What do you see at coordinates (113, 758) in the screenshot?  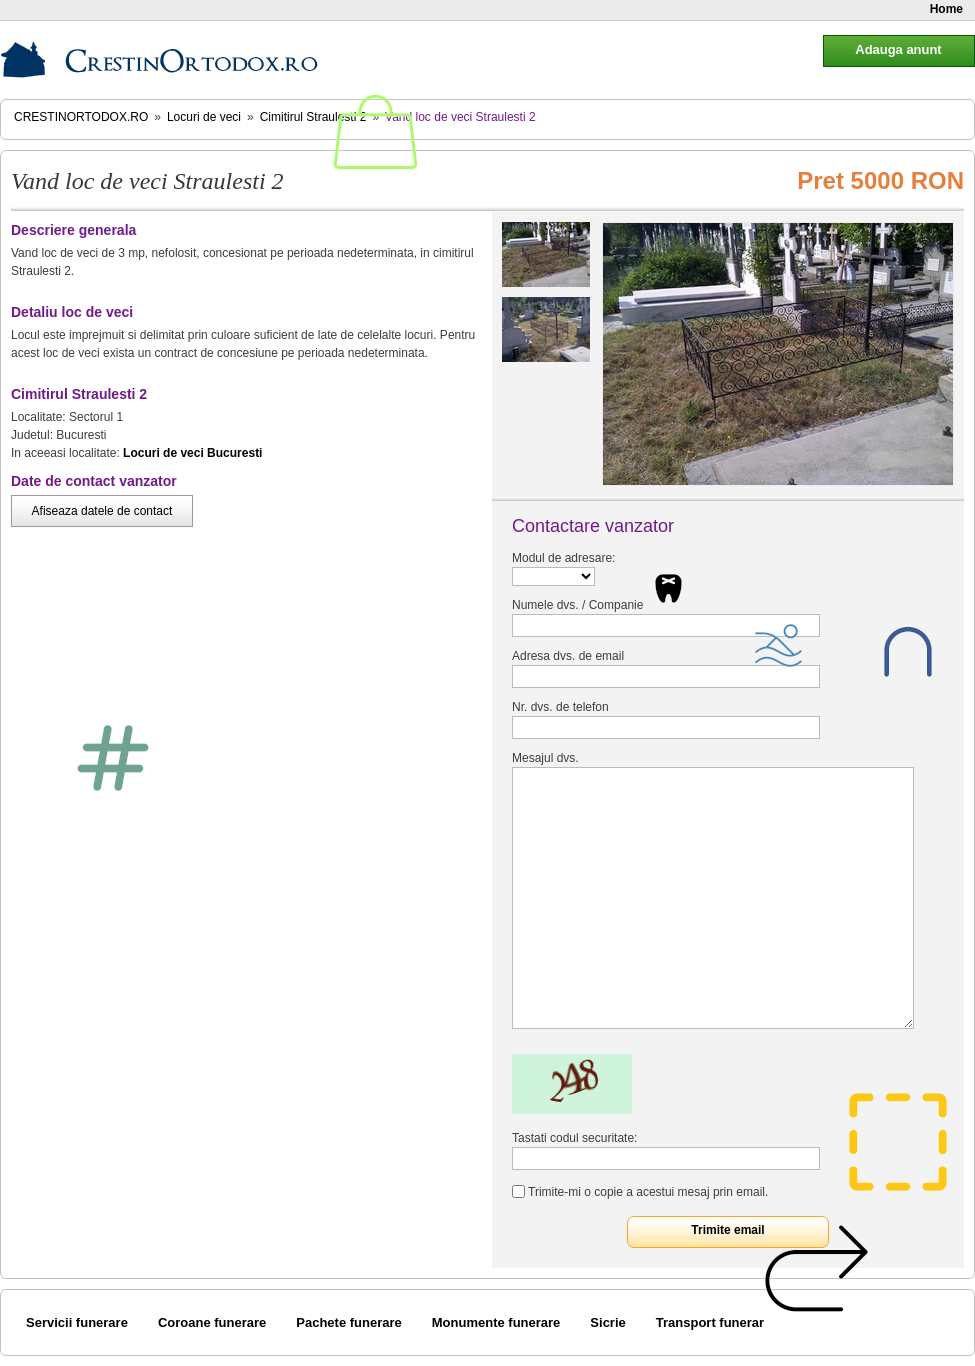 I see `view or add hashtags` at bounding box center [113, 758].